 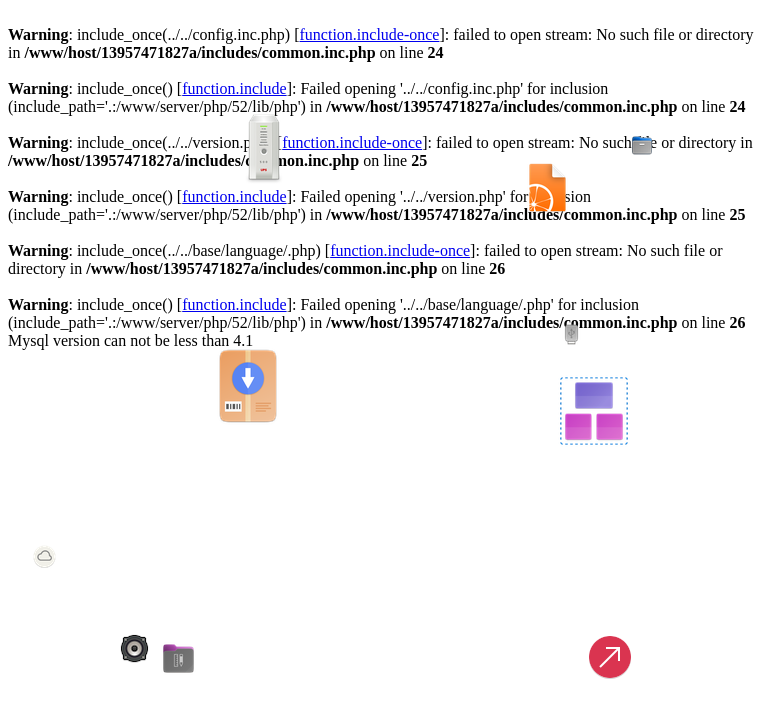 I want to click on access connected USB storage device, so click(x=571, y=334).